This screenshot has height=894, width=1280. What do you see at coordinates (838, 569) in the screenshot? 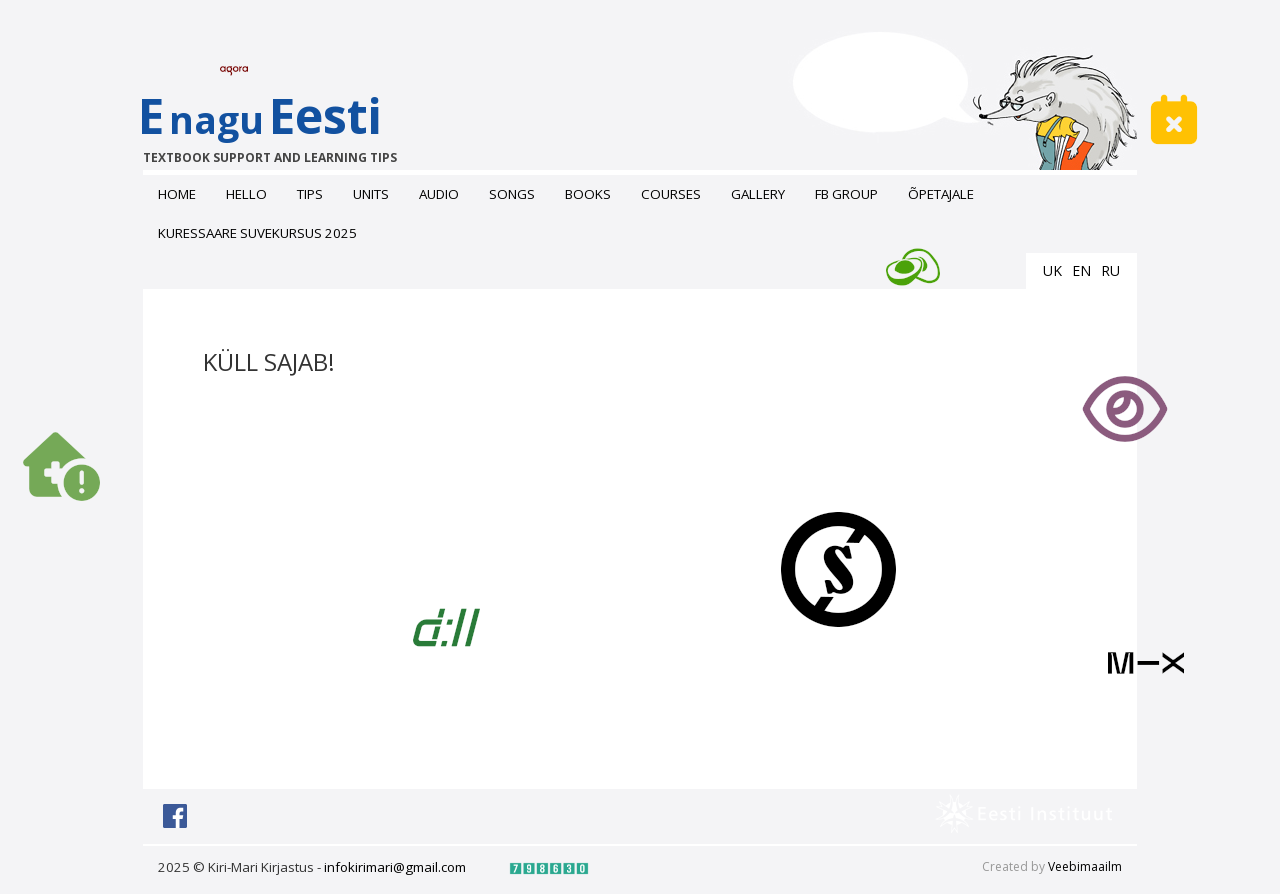
I see `visit the StopStalk competitive programming platform` at bounding box center [838, 569].